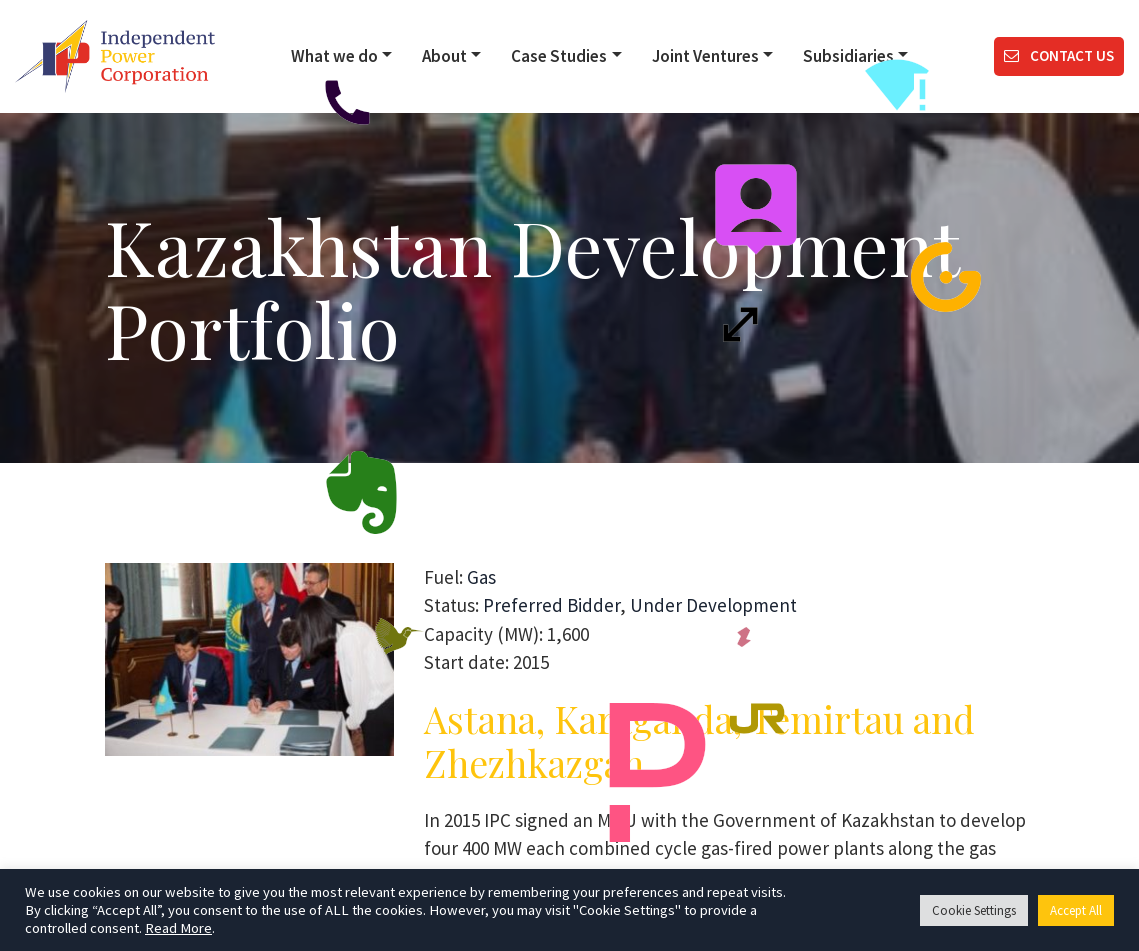 Image resolution: width=1139 pixels, height=951 pixels. Describe the element at coordinates (757, 718) in the screenshot. I see `JR Group company logo` at that location.